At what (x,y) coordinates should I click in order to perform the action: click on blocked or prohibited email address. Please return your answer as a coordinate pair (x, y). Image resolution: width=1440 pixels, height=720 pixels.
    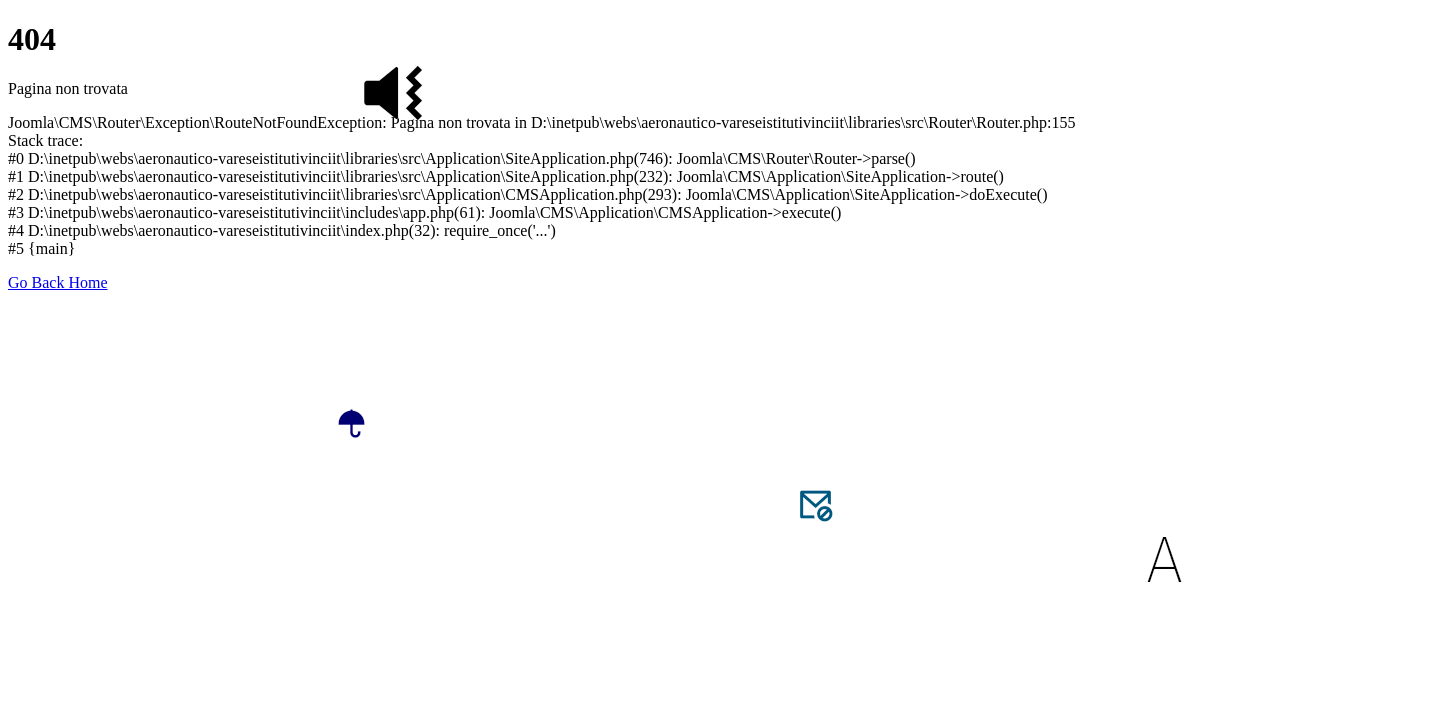
    Looking at the image, I should click on (815, 504).